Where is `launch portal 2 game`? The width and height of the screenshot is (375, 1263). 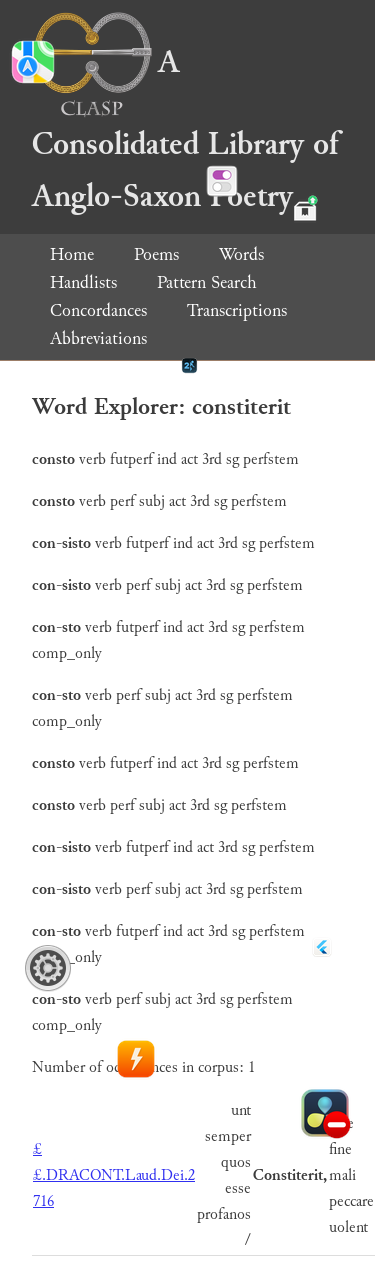
launch portal 2 game is located at coordinates (189, 365).